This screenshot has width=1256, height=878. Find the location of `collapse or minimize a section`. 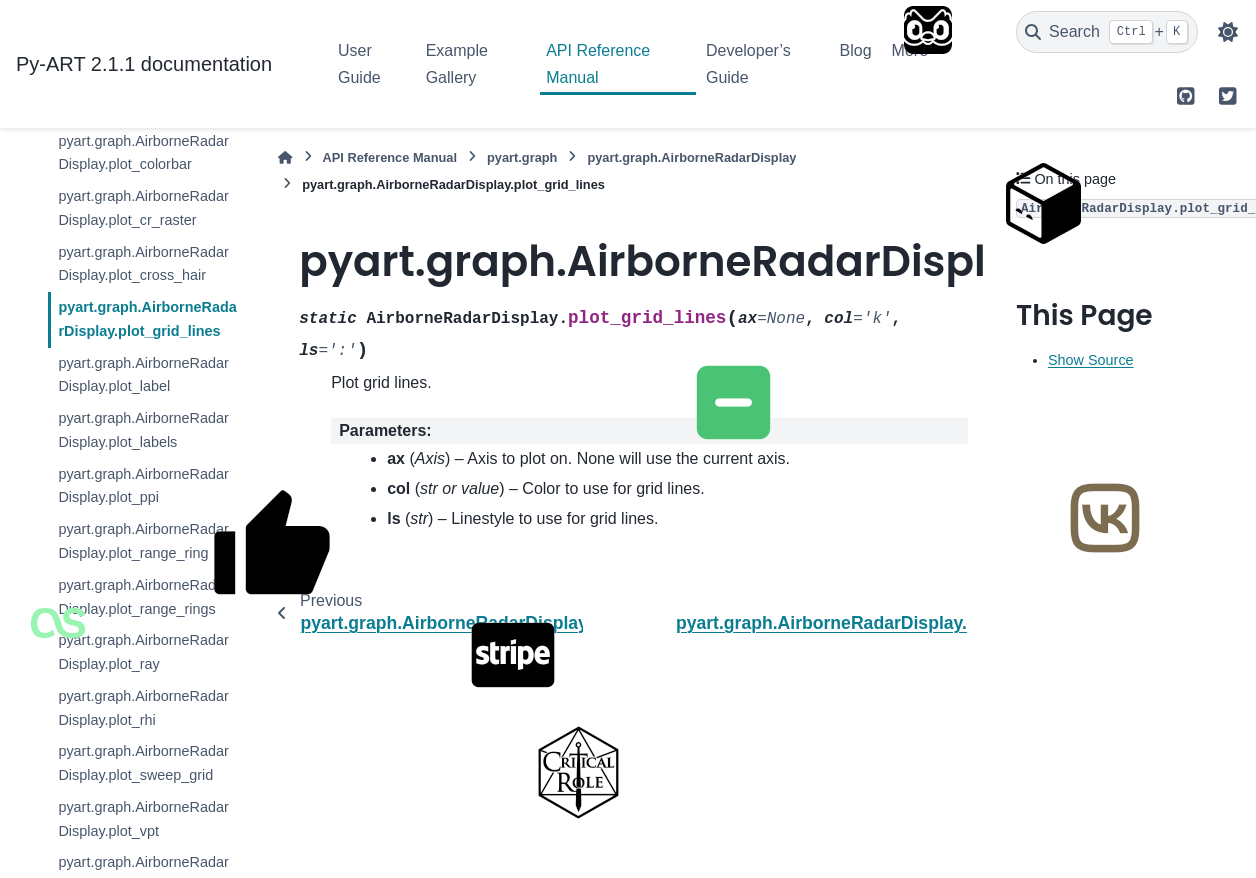

collapse or minimize a section is located at coordinates (733, 402).